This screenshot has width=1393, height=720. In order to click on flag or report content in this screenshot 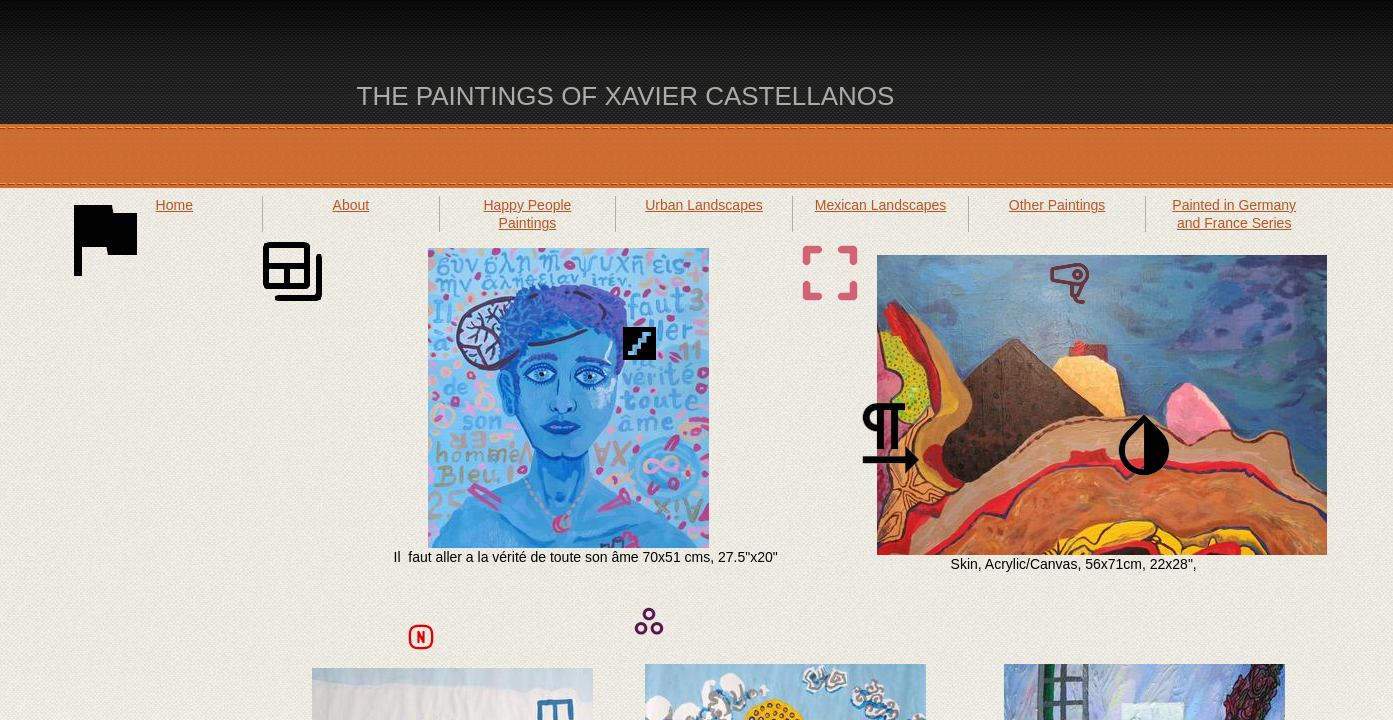, I will do `click(103, 238)`.